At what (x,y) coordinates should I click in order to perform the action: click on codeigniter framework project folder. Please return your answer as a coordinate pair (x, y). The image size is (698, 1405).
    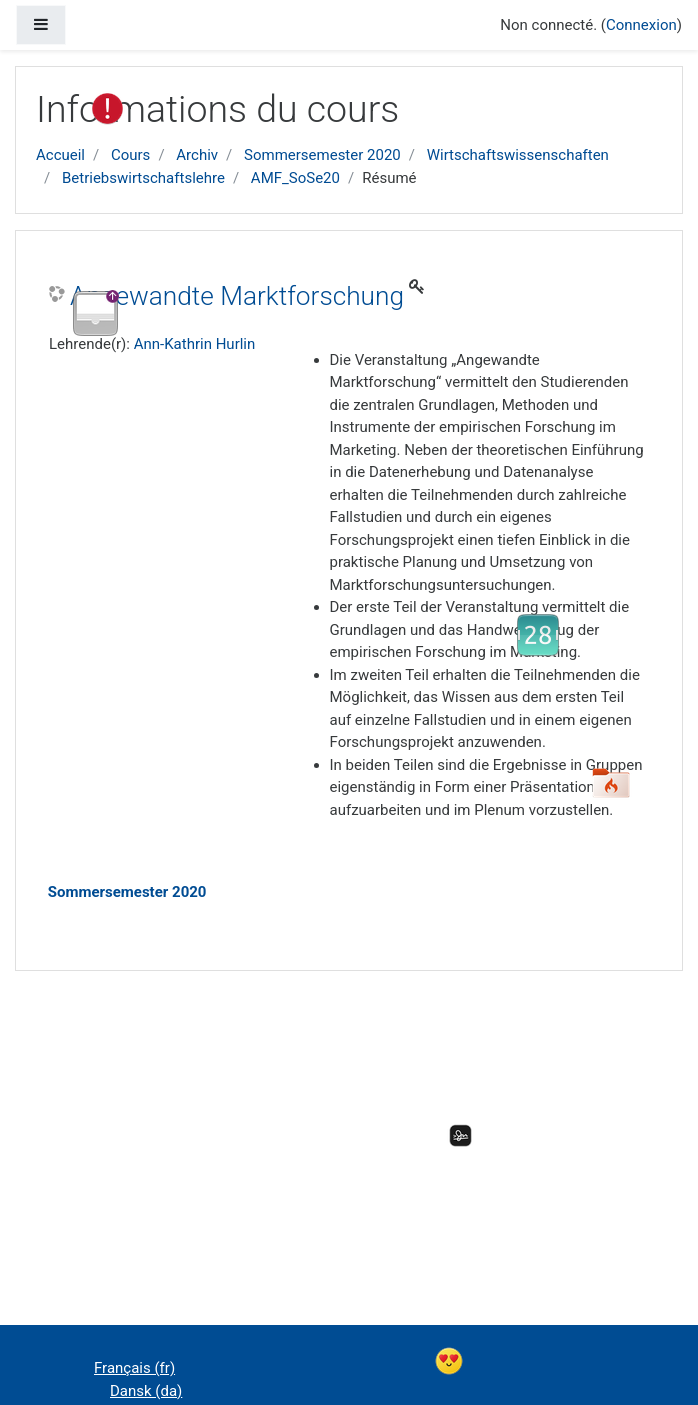
    Looking at the image, I should click on (611, 784).